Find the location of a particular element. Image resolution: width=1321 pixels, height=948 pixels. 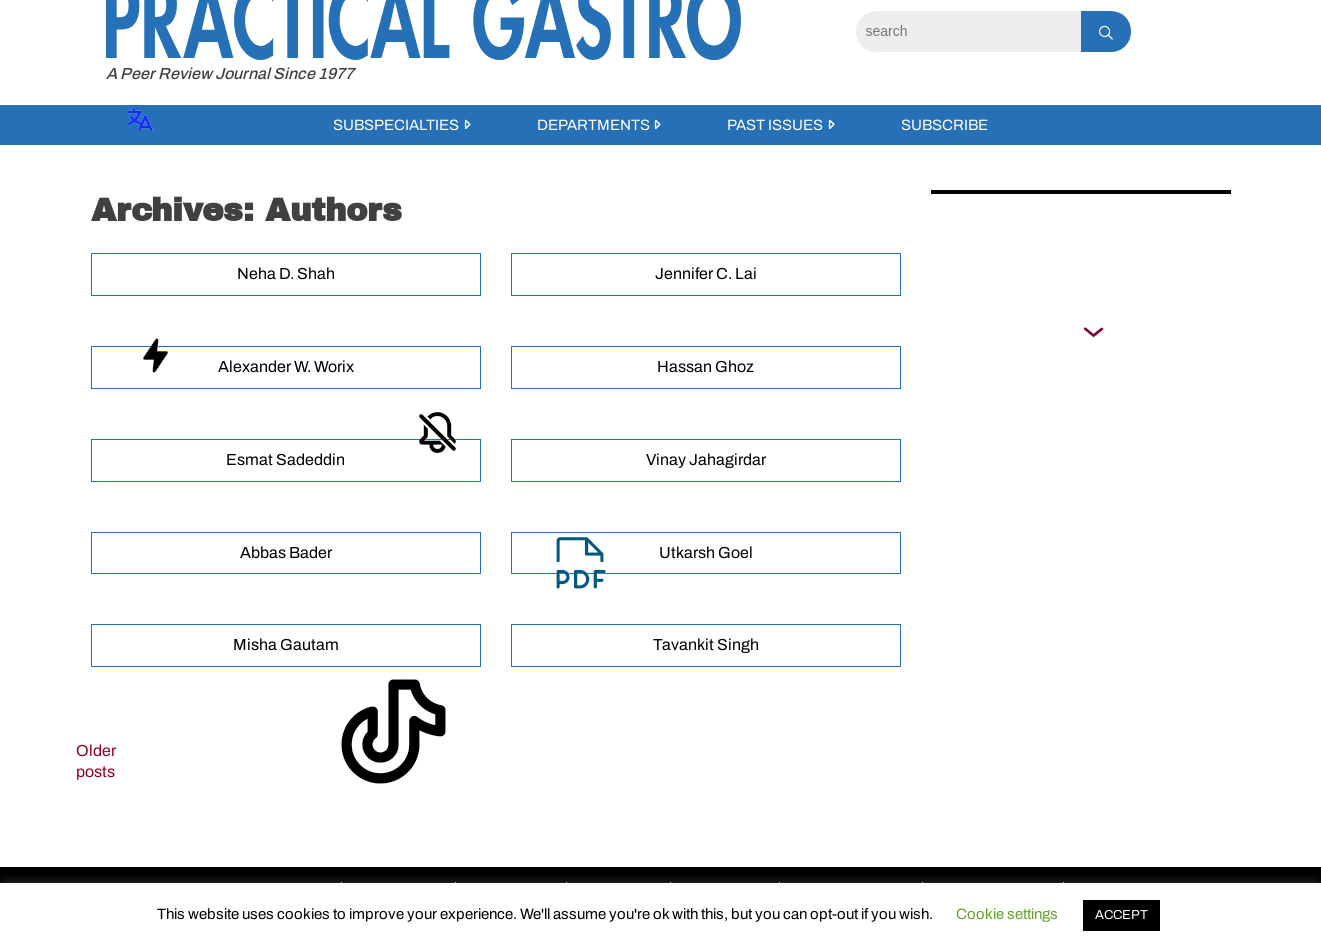

view or open a PDF document is located at coordinates (580, 565).